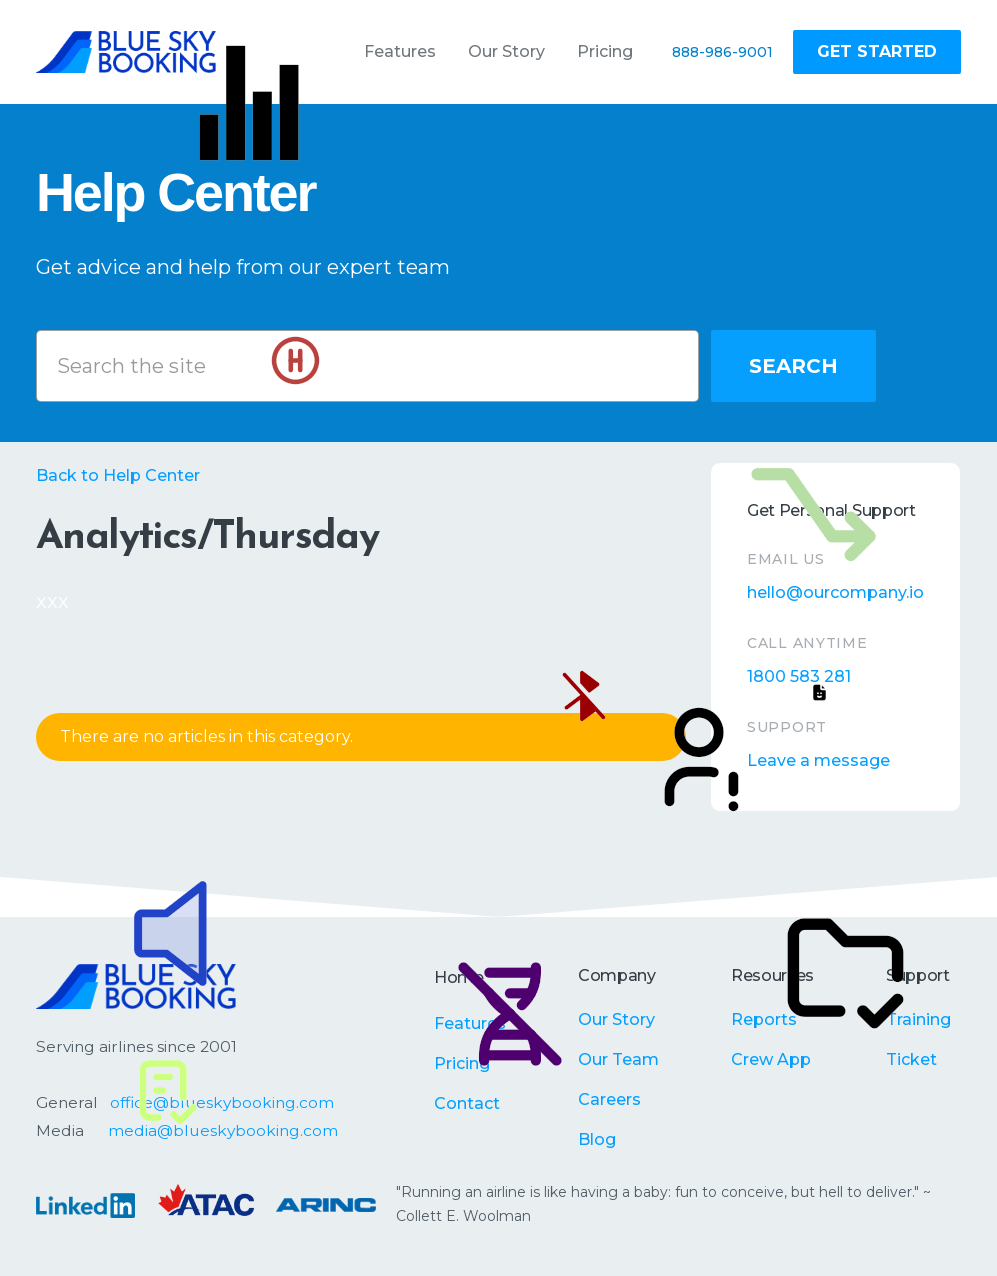 Image resolution: width=997 pixels, height=1276 pixels. I want to click on disable genetic or DNA-related features, so click(510, 1014).